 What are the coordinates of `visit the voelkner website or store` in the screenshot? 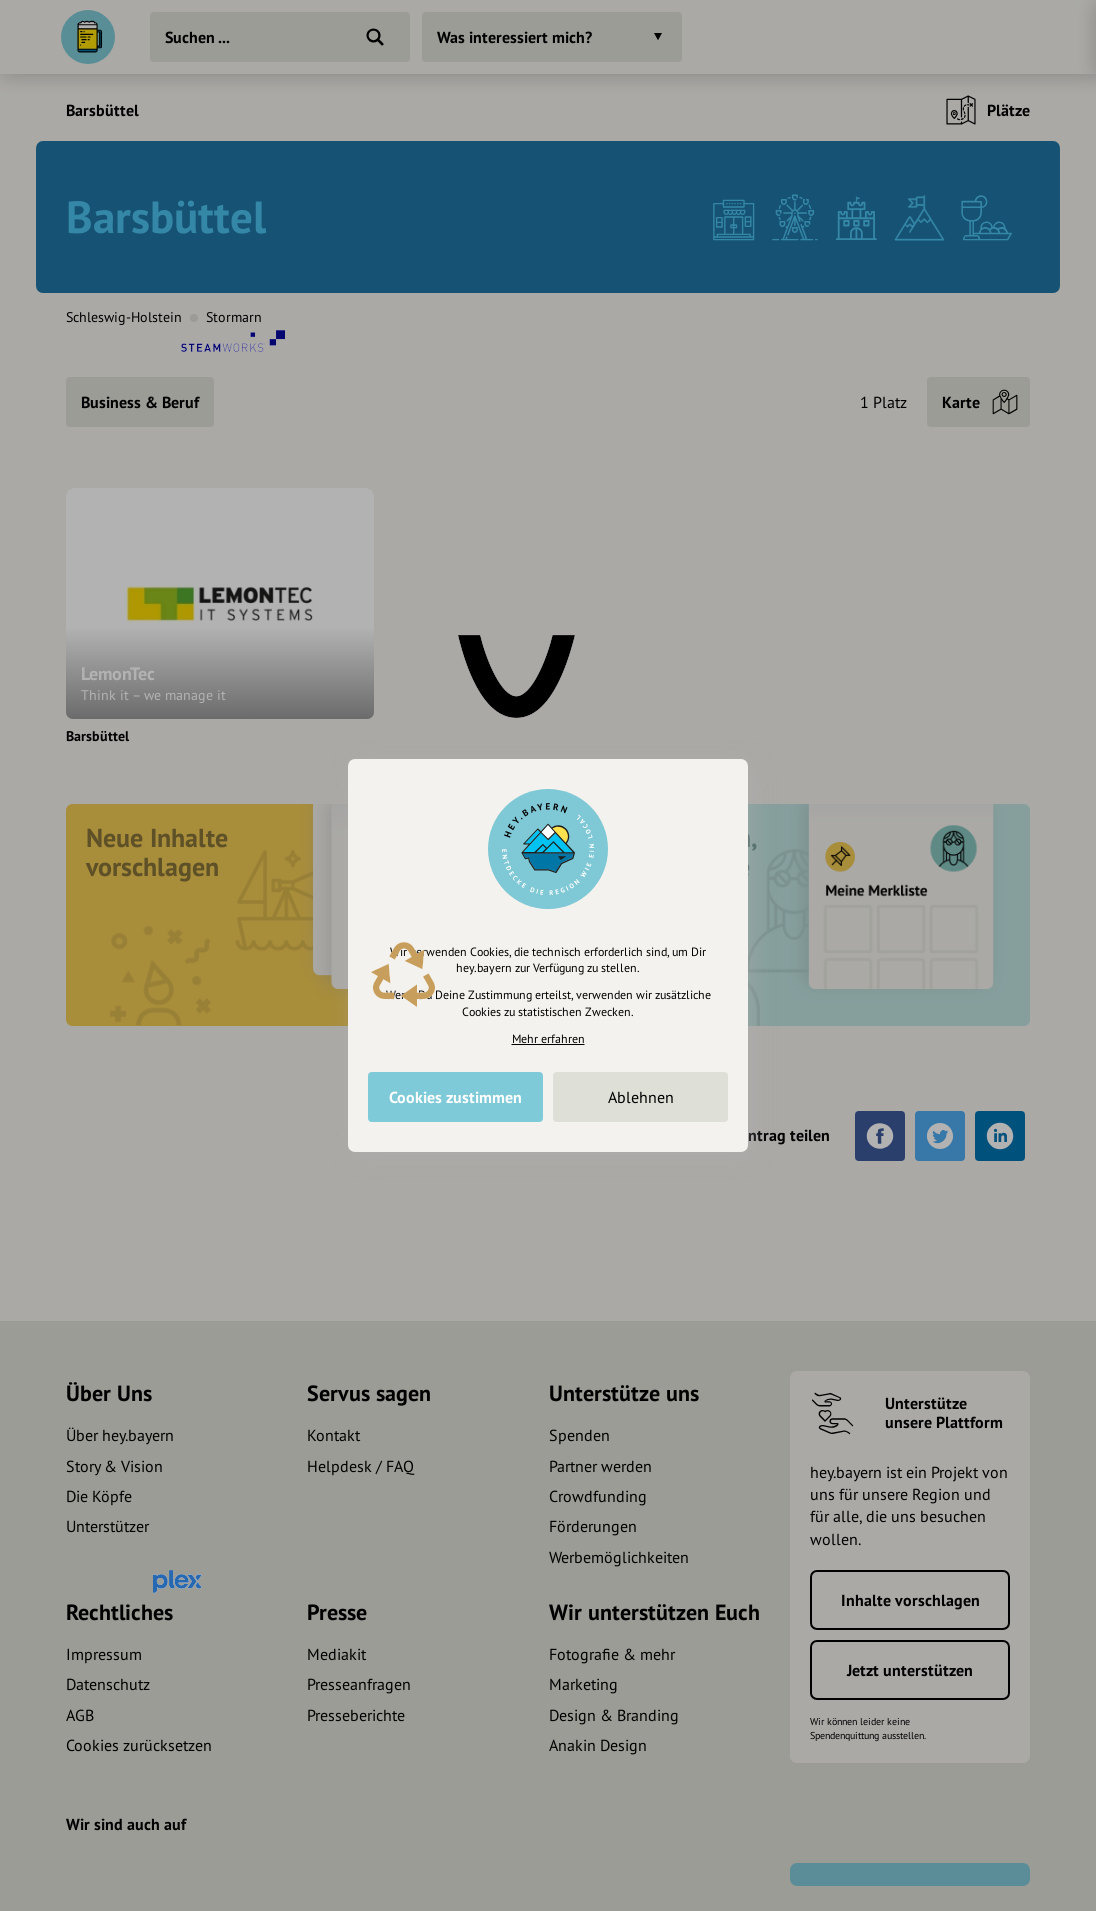 It's located at (516, 676).